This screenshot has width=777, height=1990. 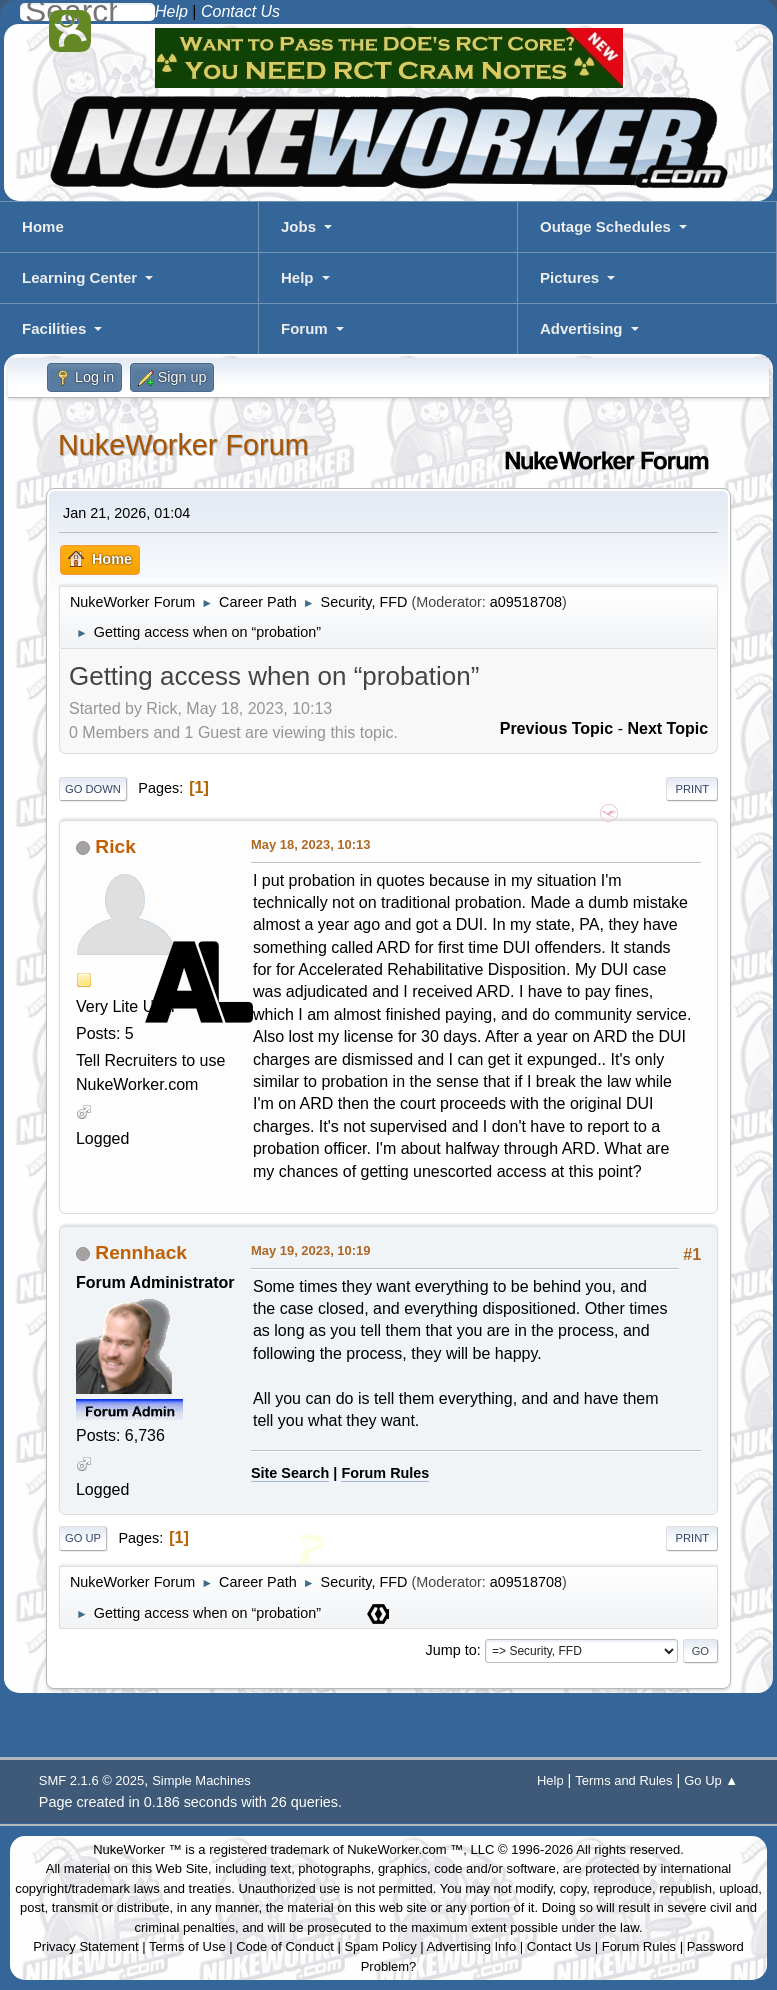 I want to click on keycloak identity and access management platform, so click(x=378, y=1614).